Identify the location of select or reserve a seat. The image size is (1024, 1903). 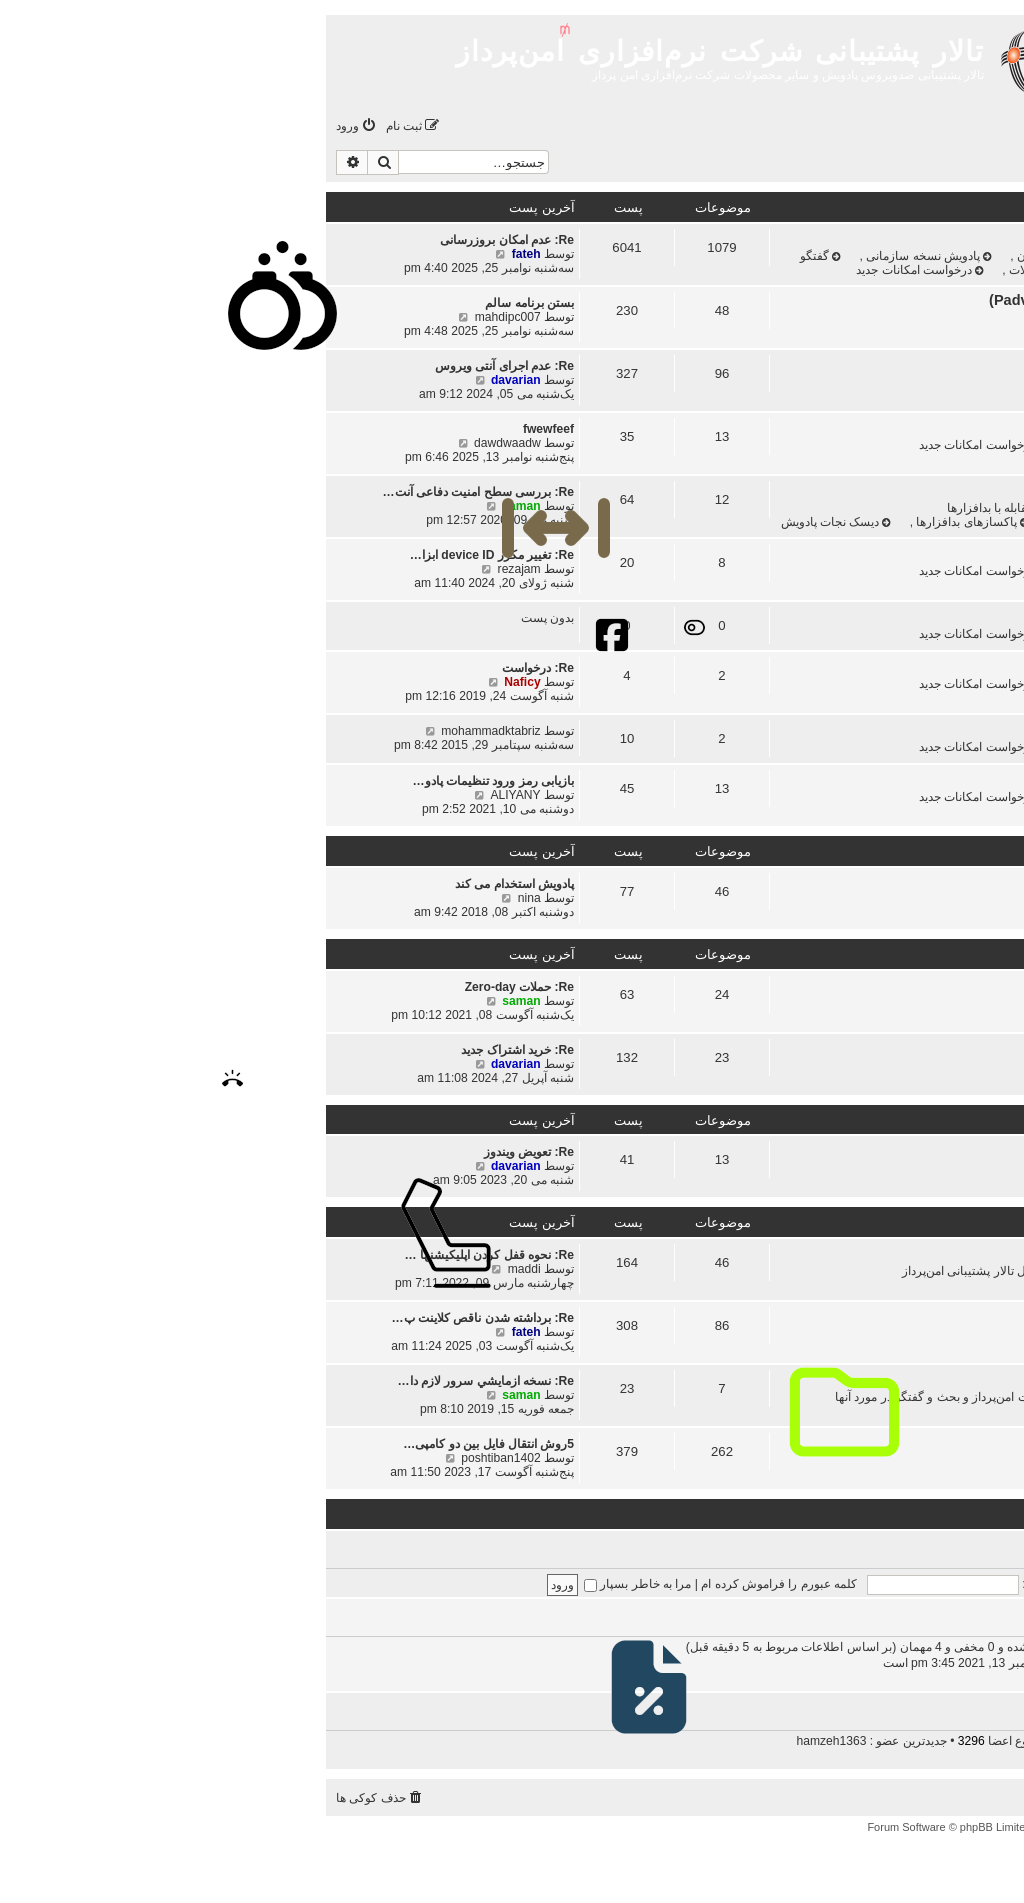
(444, 1233).